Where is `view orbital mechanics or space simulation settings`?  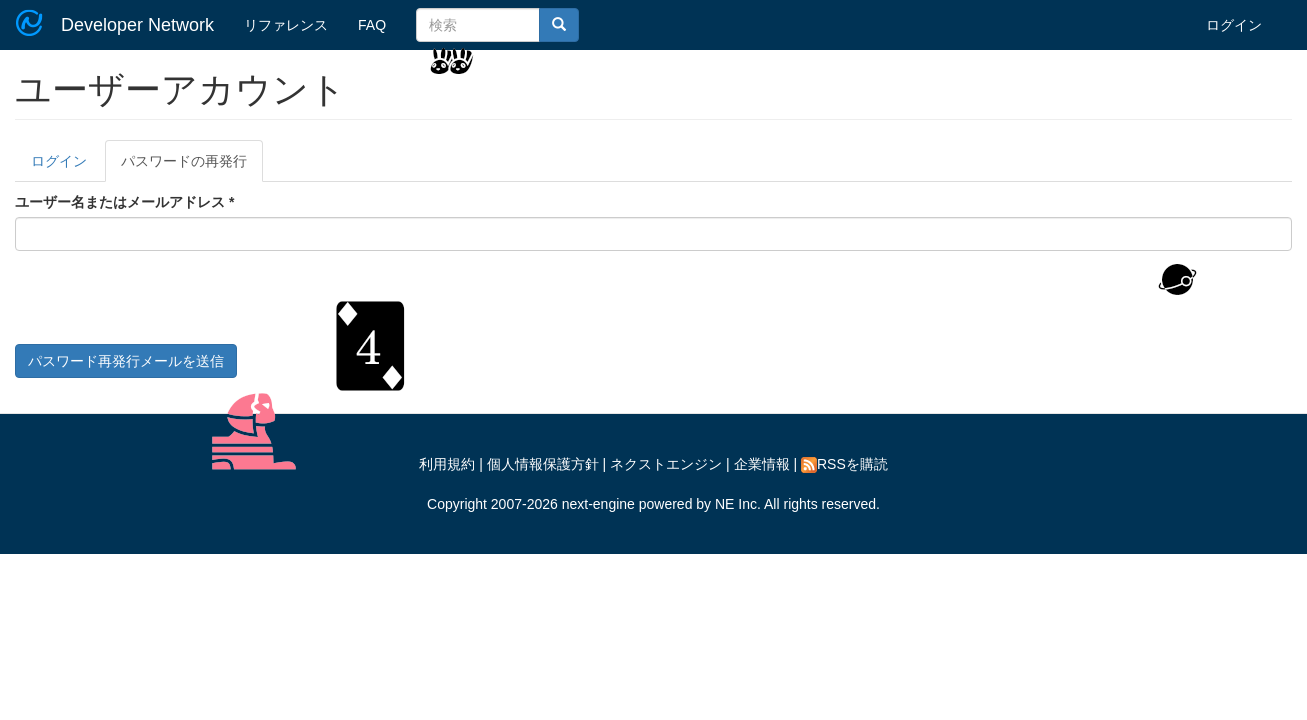
view orbital mechanics or space simulation settings is located at coordinates (1177, 279).